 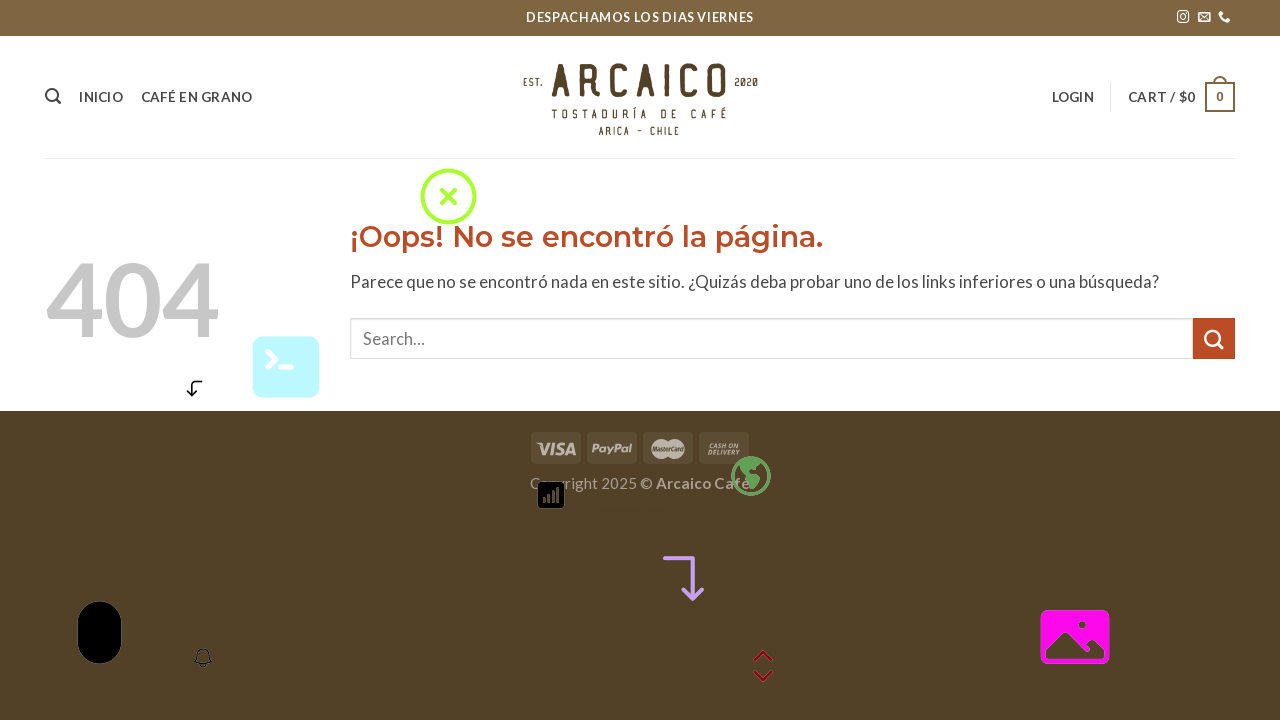 What do you see at coordinates (194, 388) in the screenshot?
I see `go back and down in navigation` at bounding box center [194, 388].